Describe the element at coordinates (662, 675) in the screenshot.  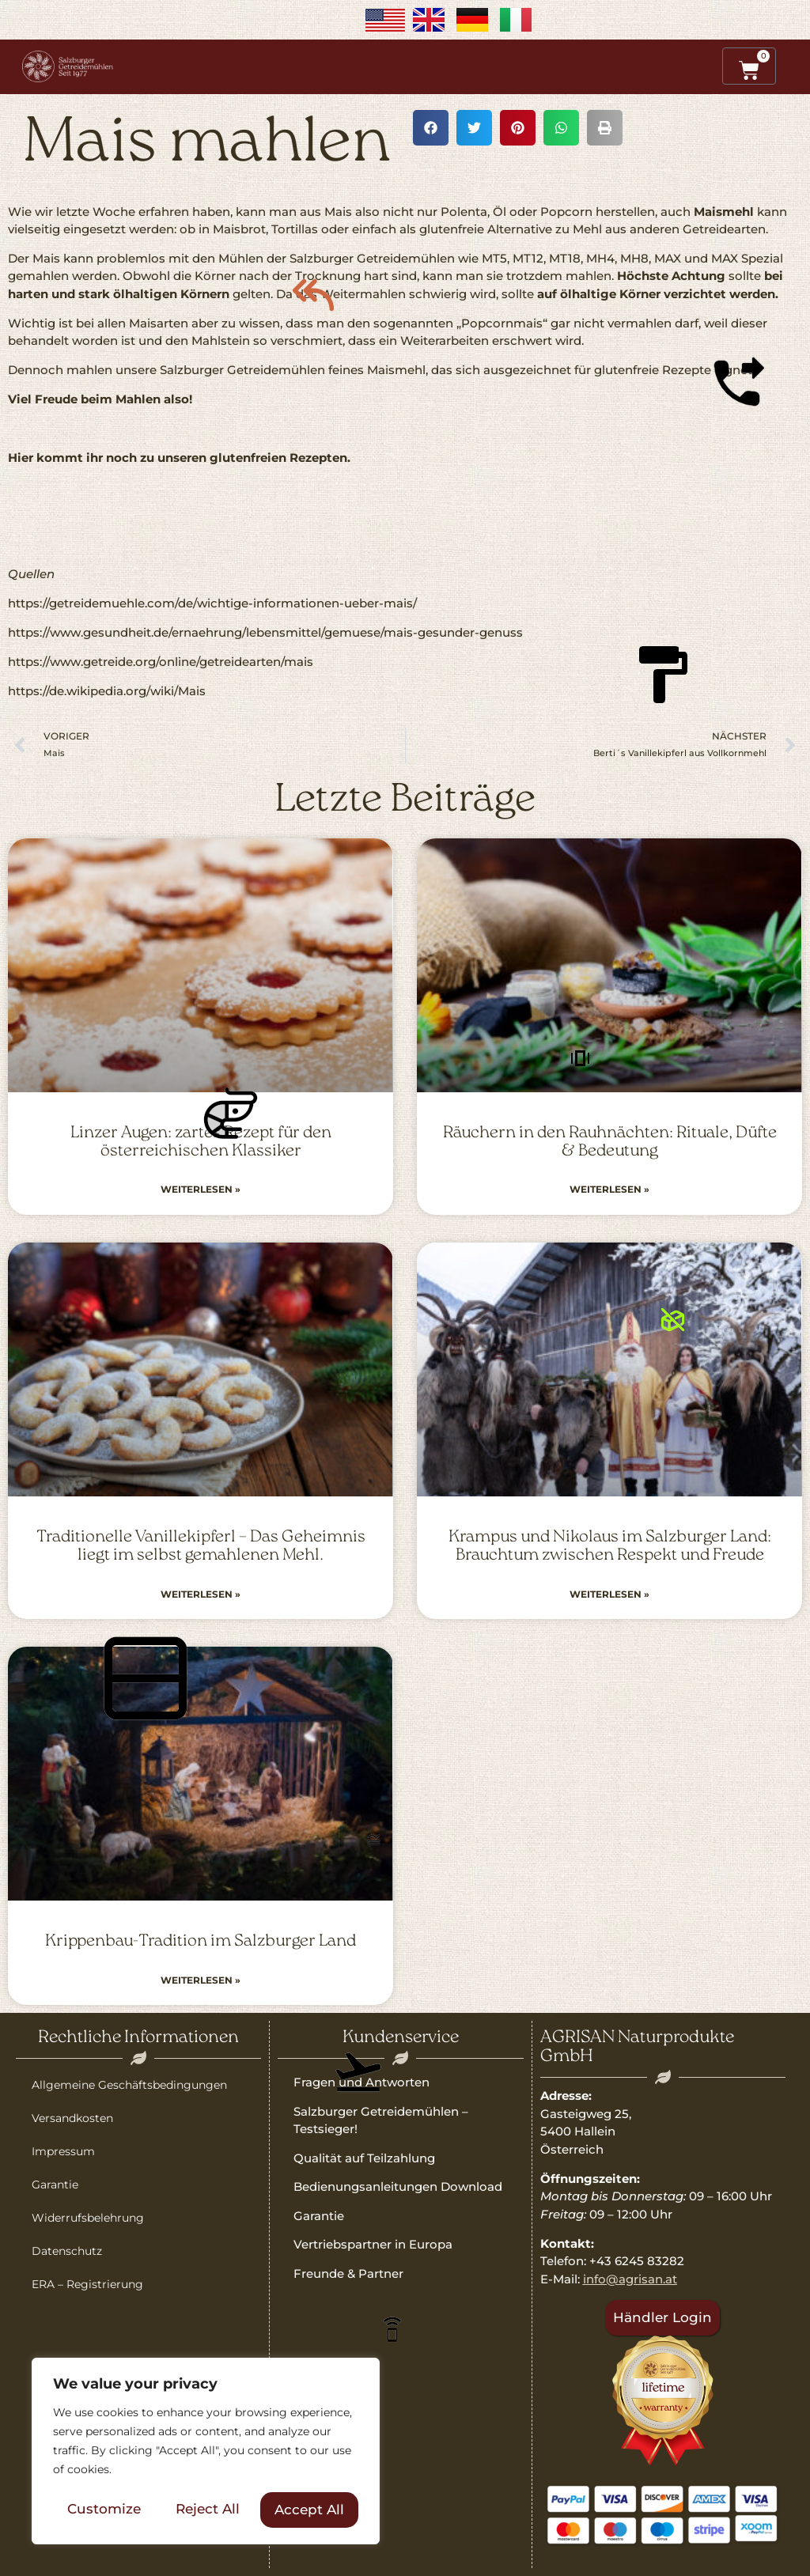
I see `apply formatting style to selected content` at that location.